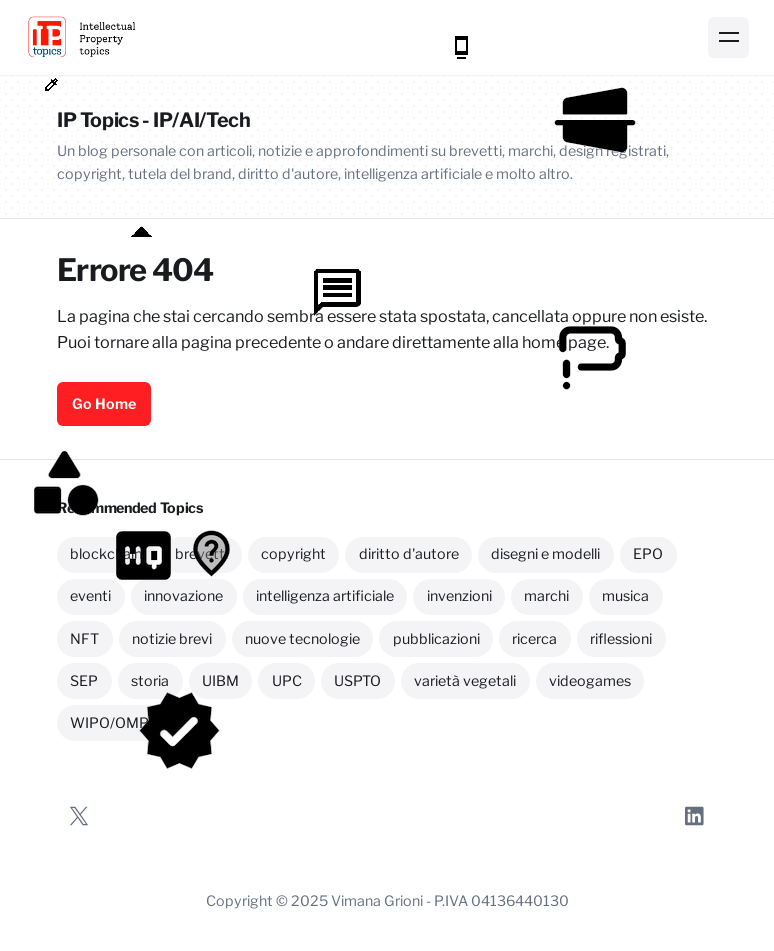 The image size is (774, 951). Describe the element at coordinates (461, 47) in the screenshot. I see `dock your device to a charging station` at that location.